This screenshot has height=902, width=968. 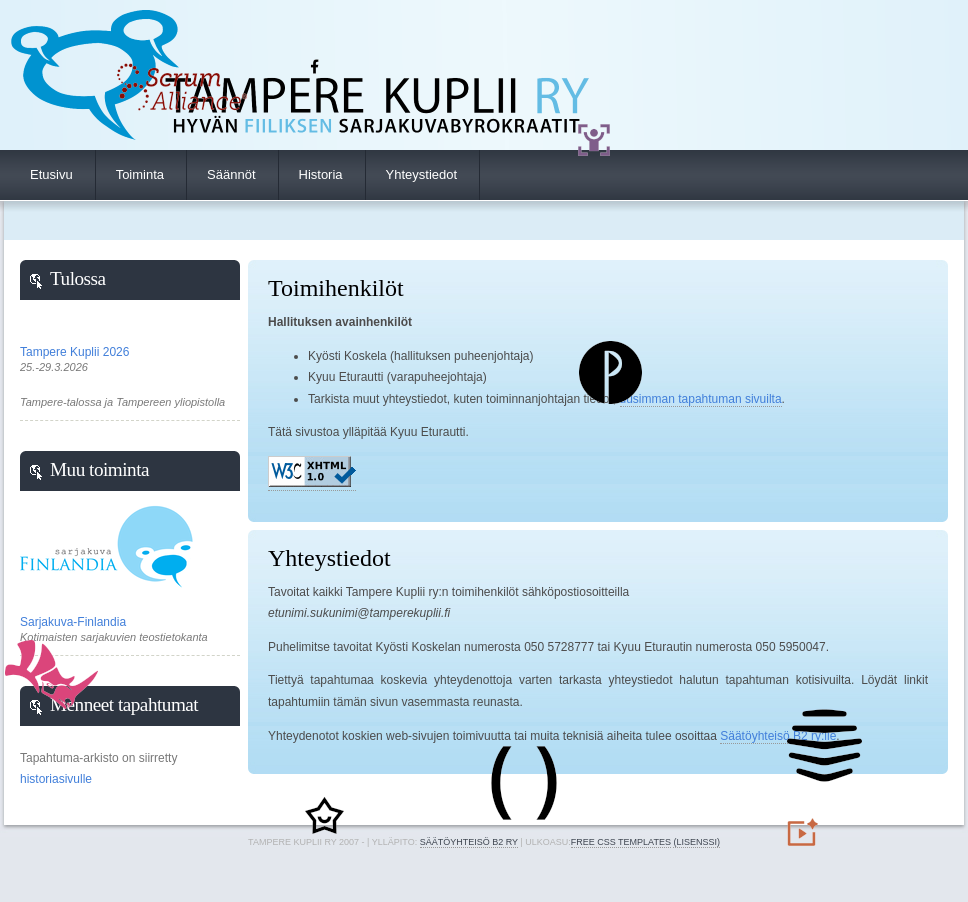 What do you see at coordinates (51, 674) in the screenshot?
I see `open Rhinoceros 3D modeling software` at bounding box center [51, 674].